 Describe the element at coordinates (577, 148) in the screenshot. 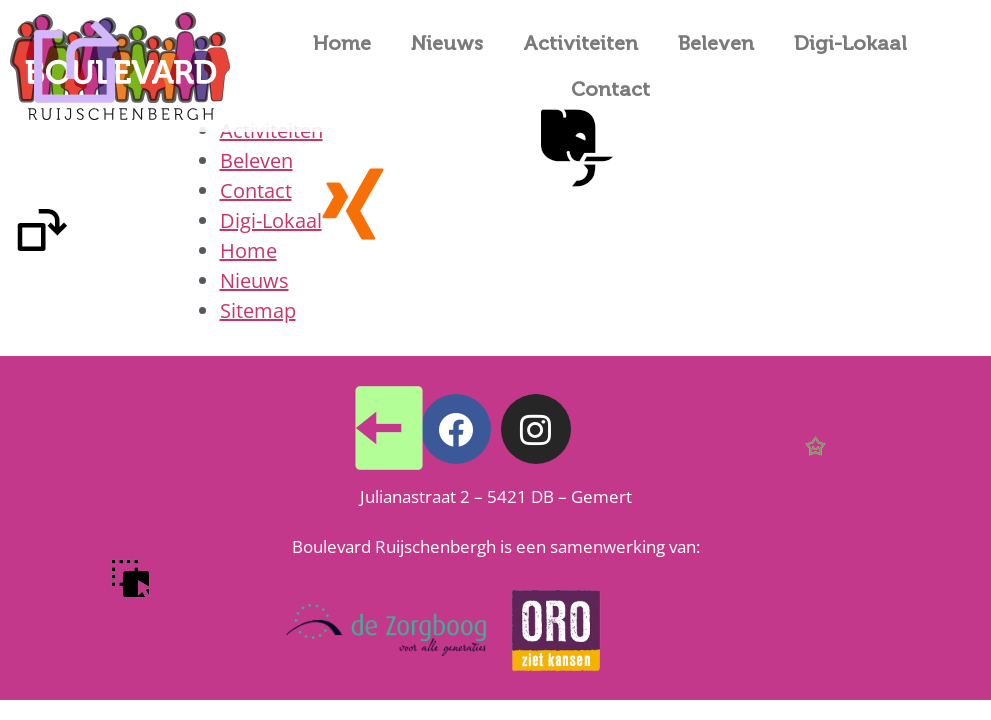

I see `deskpro logo` at that location.